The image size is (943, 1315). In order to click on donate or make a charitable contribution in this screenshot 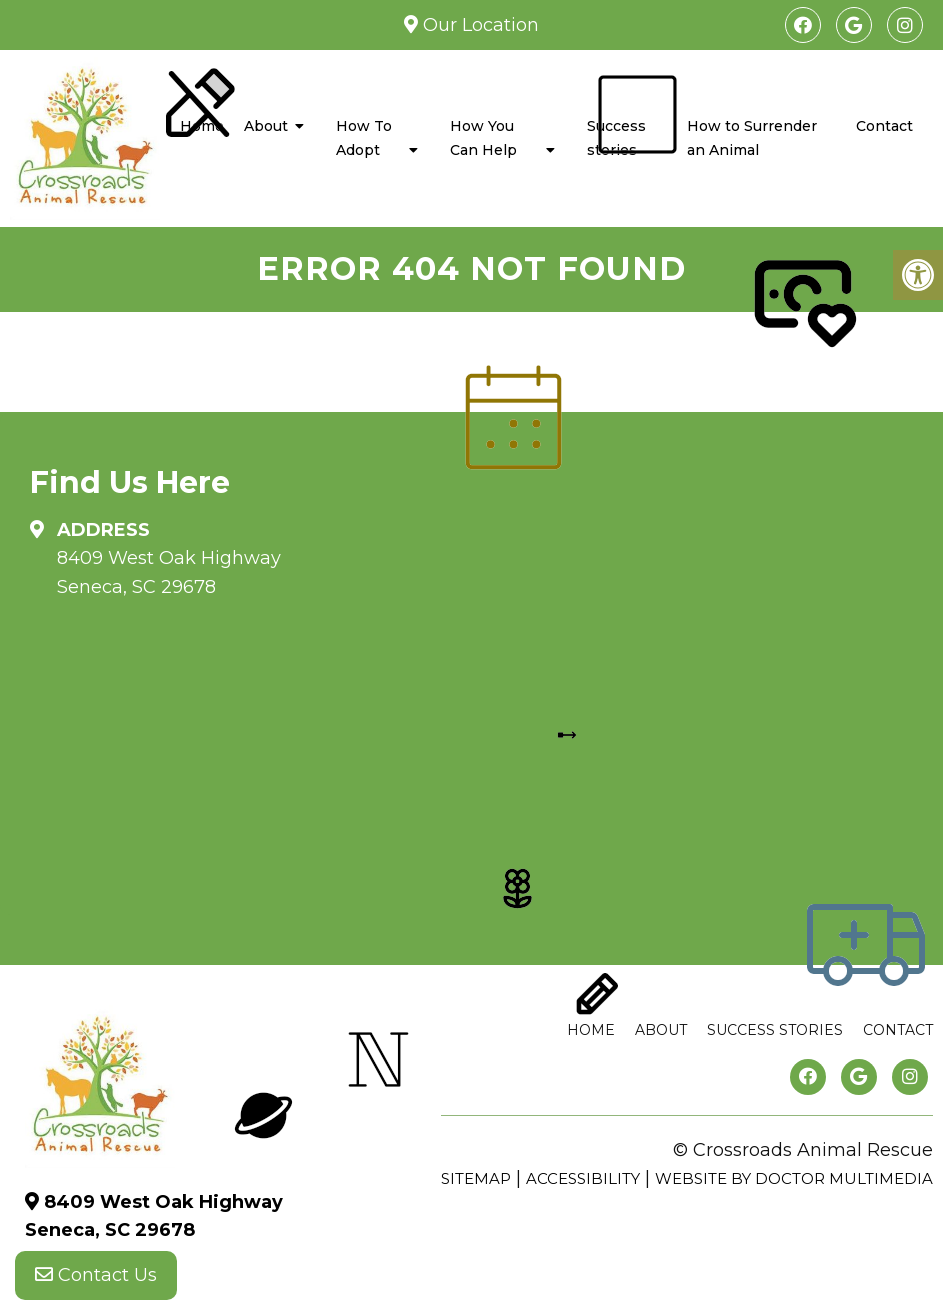, I will do `click(803, 294)`.